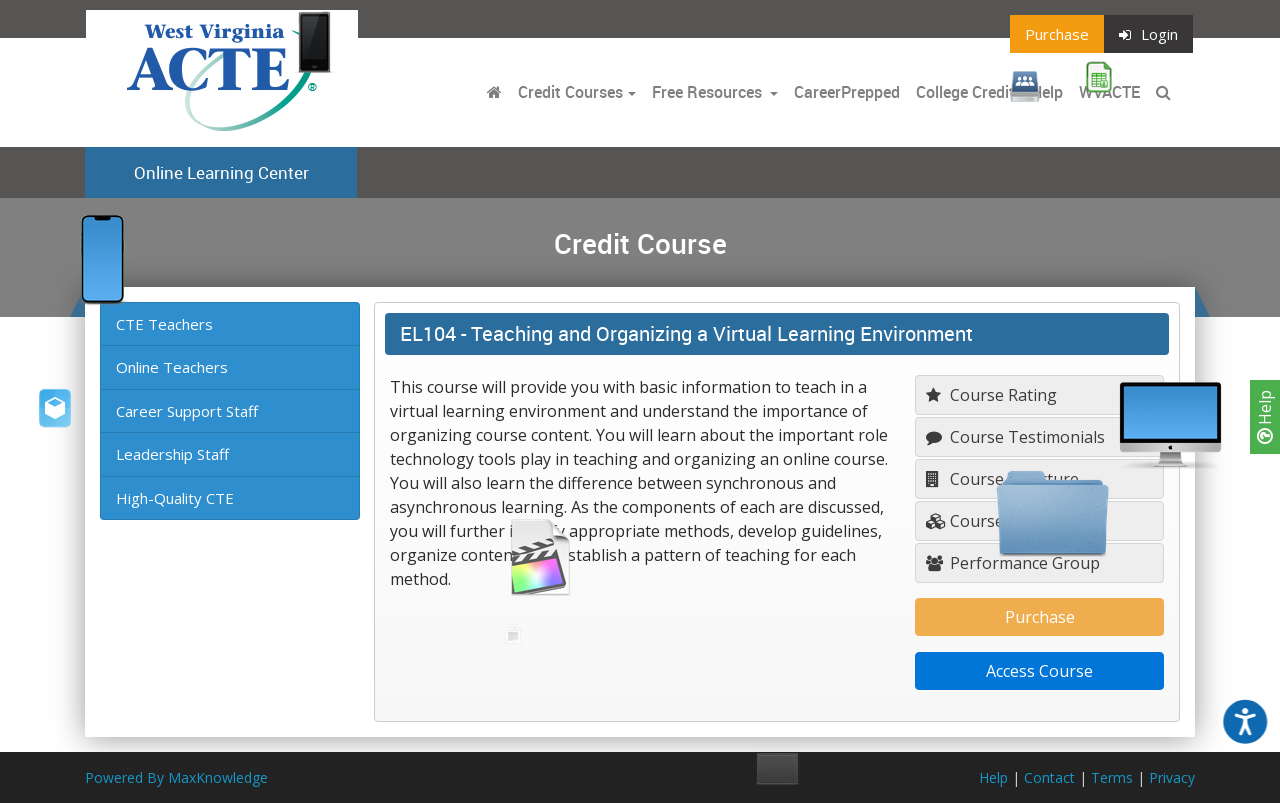 The width and height of the screenshot is (1280, 803). I want to click on open a text document, so click(513, 634).